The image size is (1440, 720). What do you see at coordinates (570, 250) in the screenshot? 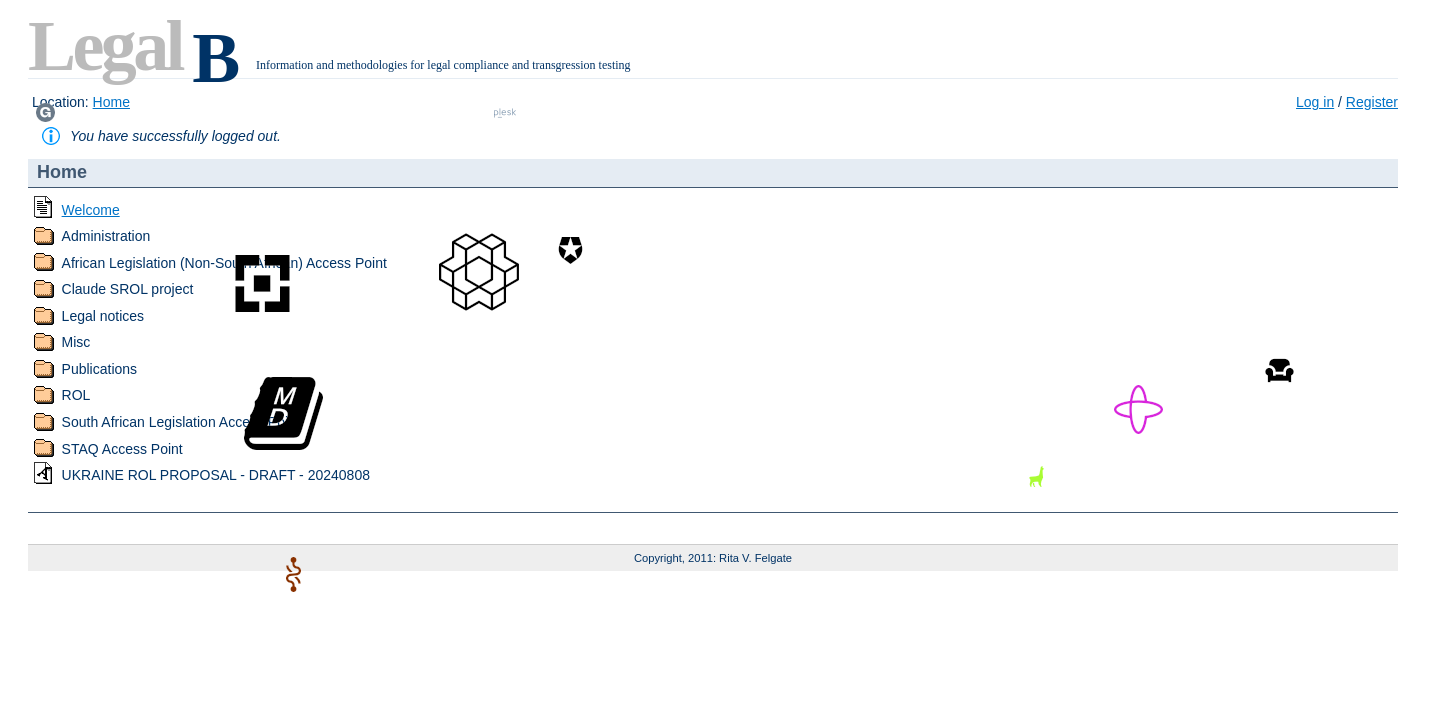
I see `Auth0 identity and authentication service logo` at bounding box center [570, 250].